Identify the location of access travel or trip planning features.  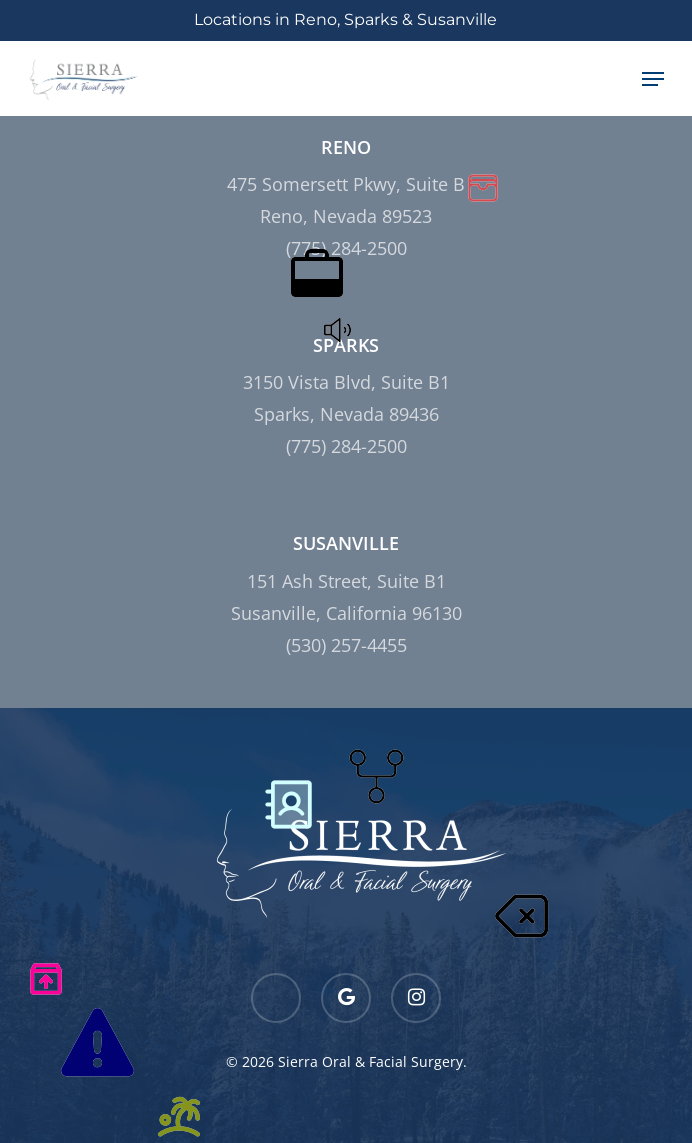
(317, 275).